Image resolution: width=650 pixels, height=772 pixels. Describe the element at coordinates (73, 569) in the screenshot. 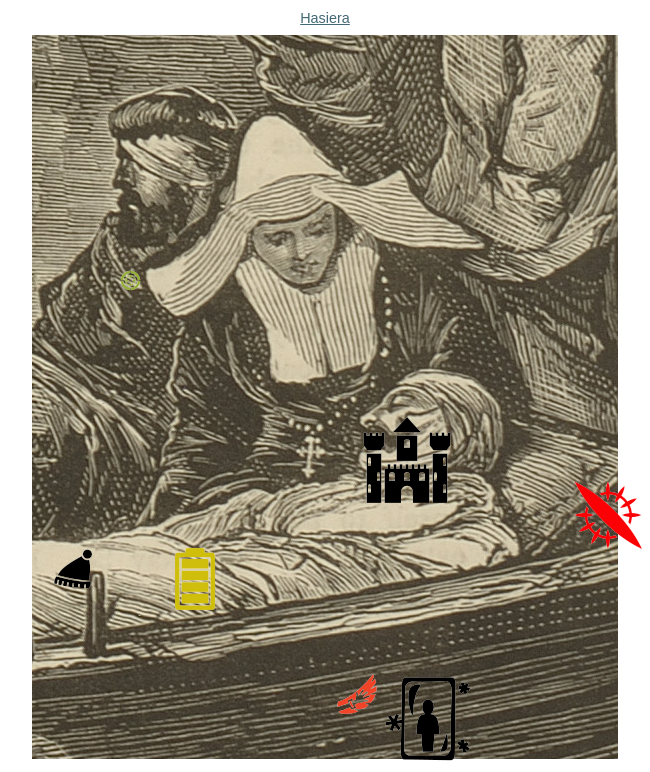

I see `winter clothing or cold weather gear category` at that location.